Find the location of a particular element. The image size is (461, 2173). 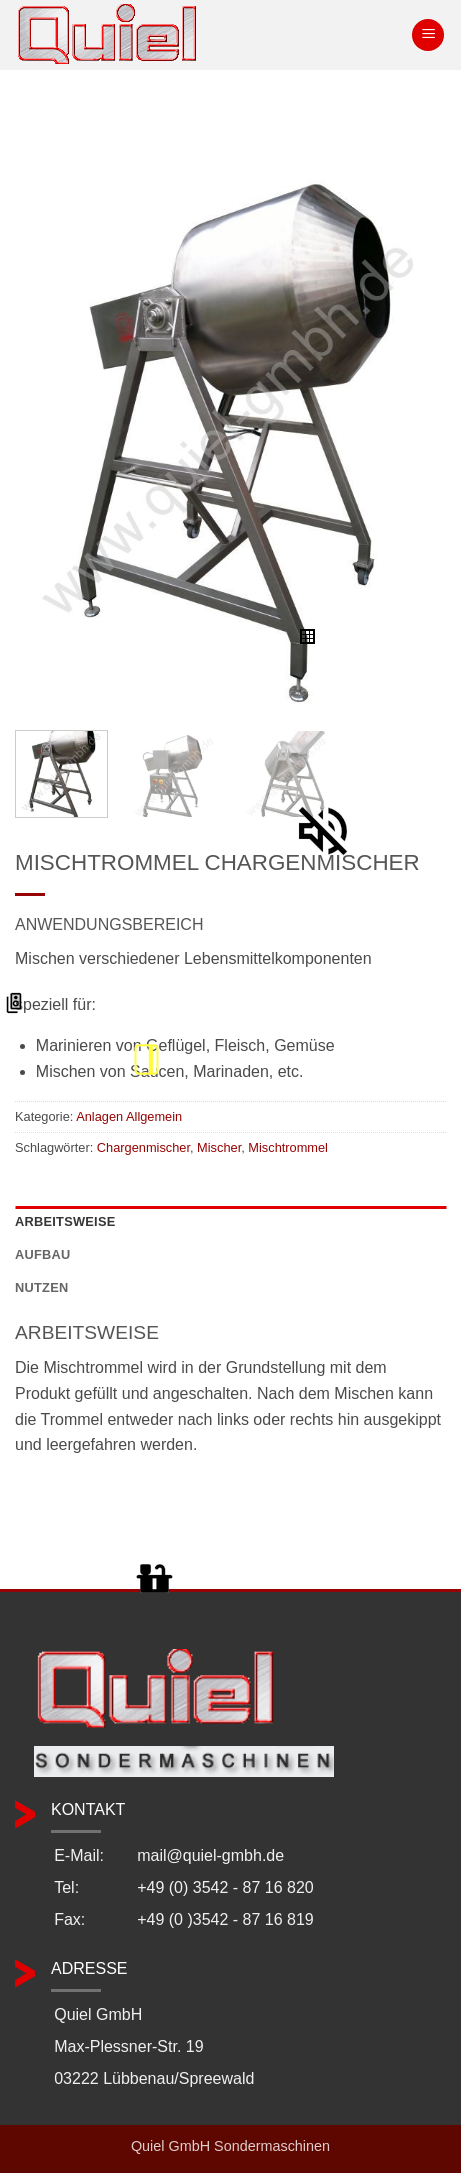

browse kitchen countertop options is located at coordinates (154, 1578).